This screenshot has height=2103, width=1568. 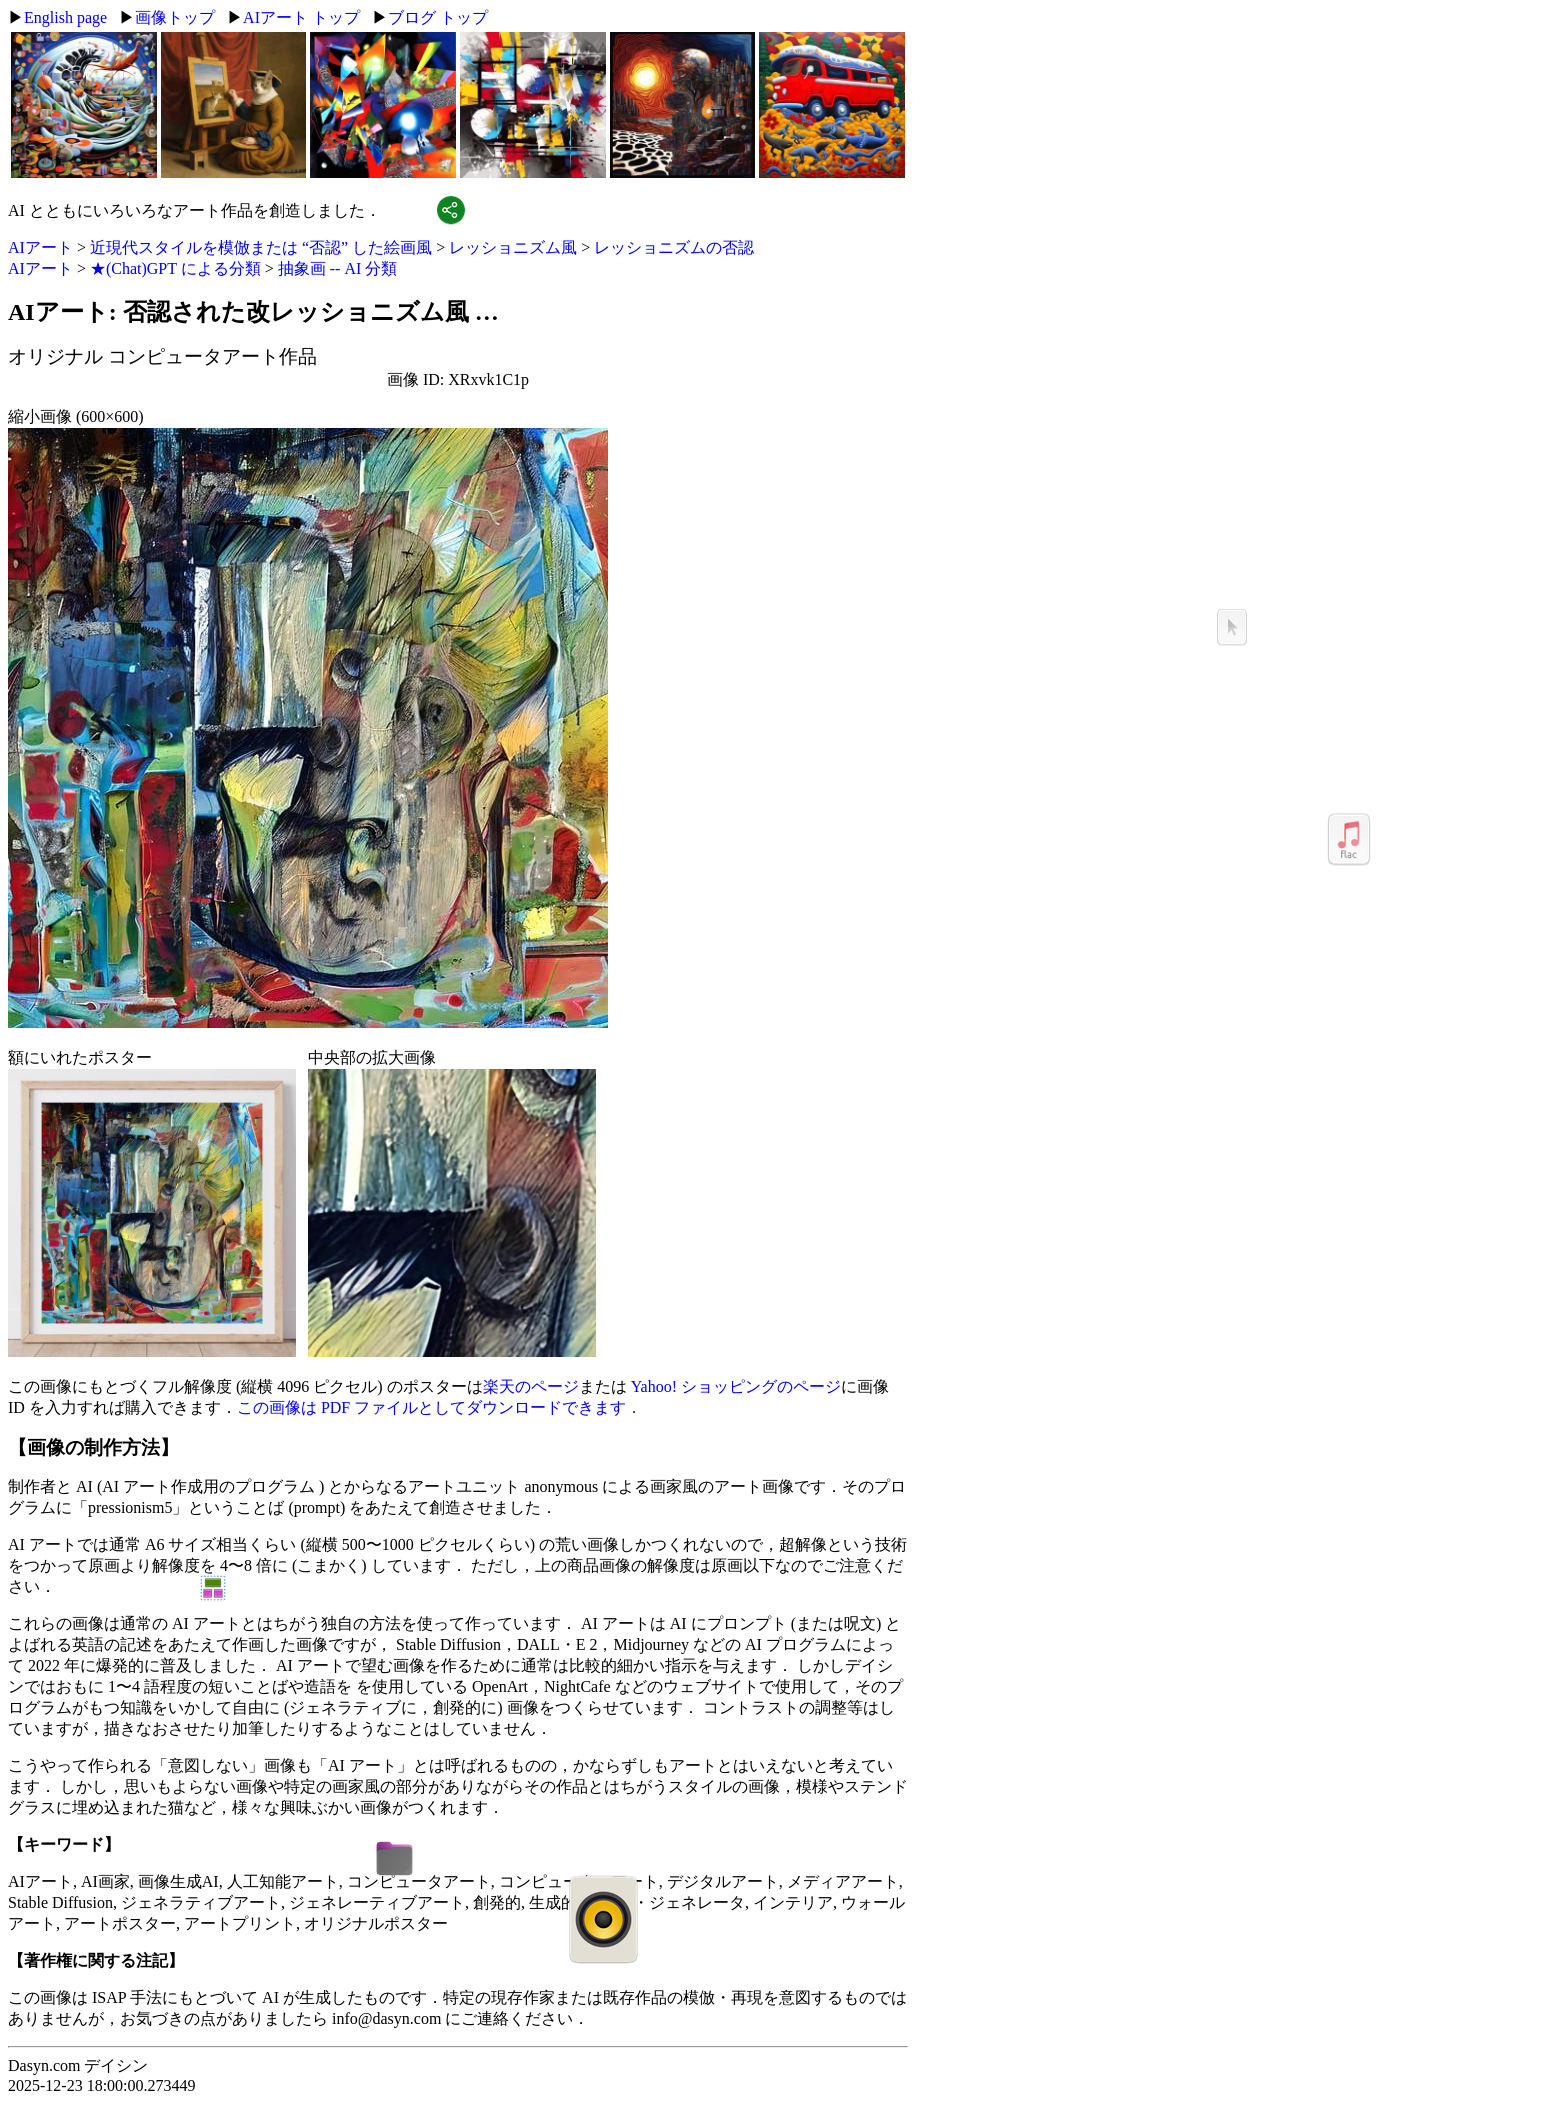 I want to click on access system sound settings, so click(x=603, y=1919).